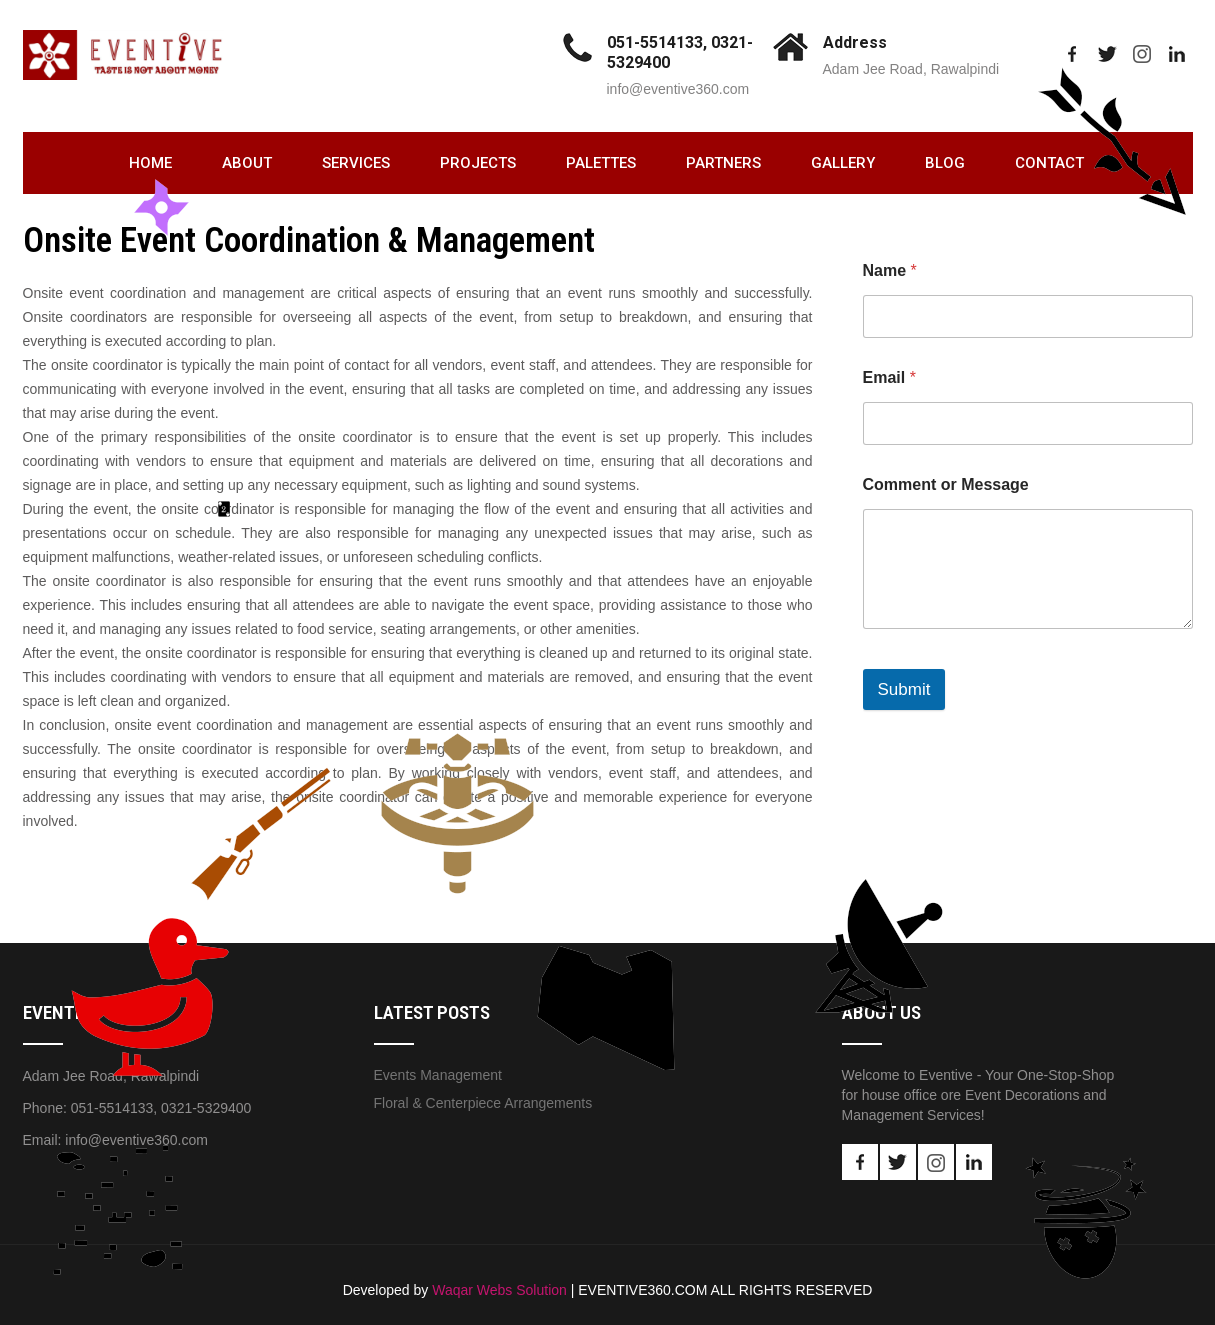 Image resolution: width=1215 pixels, height=1325 pixels. I want to click on decorative duck icon for game interface, so click(150, 997).